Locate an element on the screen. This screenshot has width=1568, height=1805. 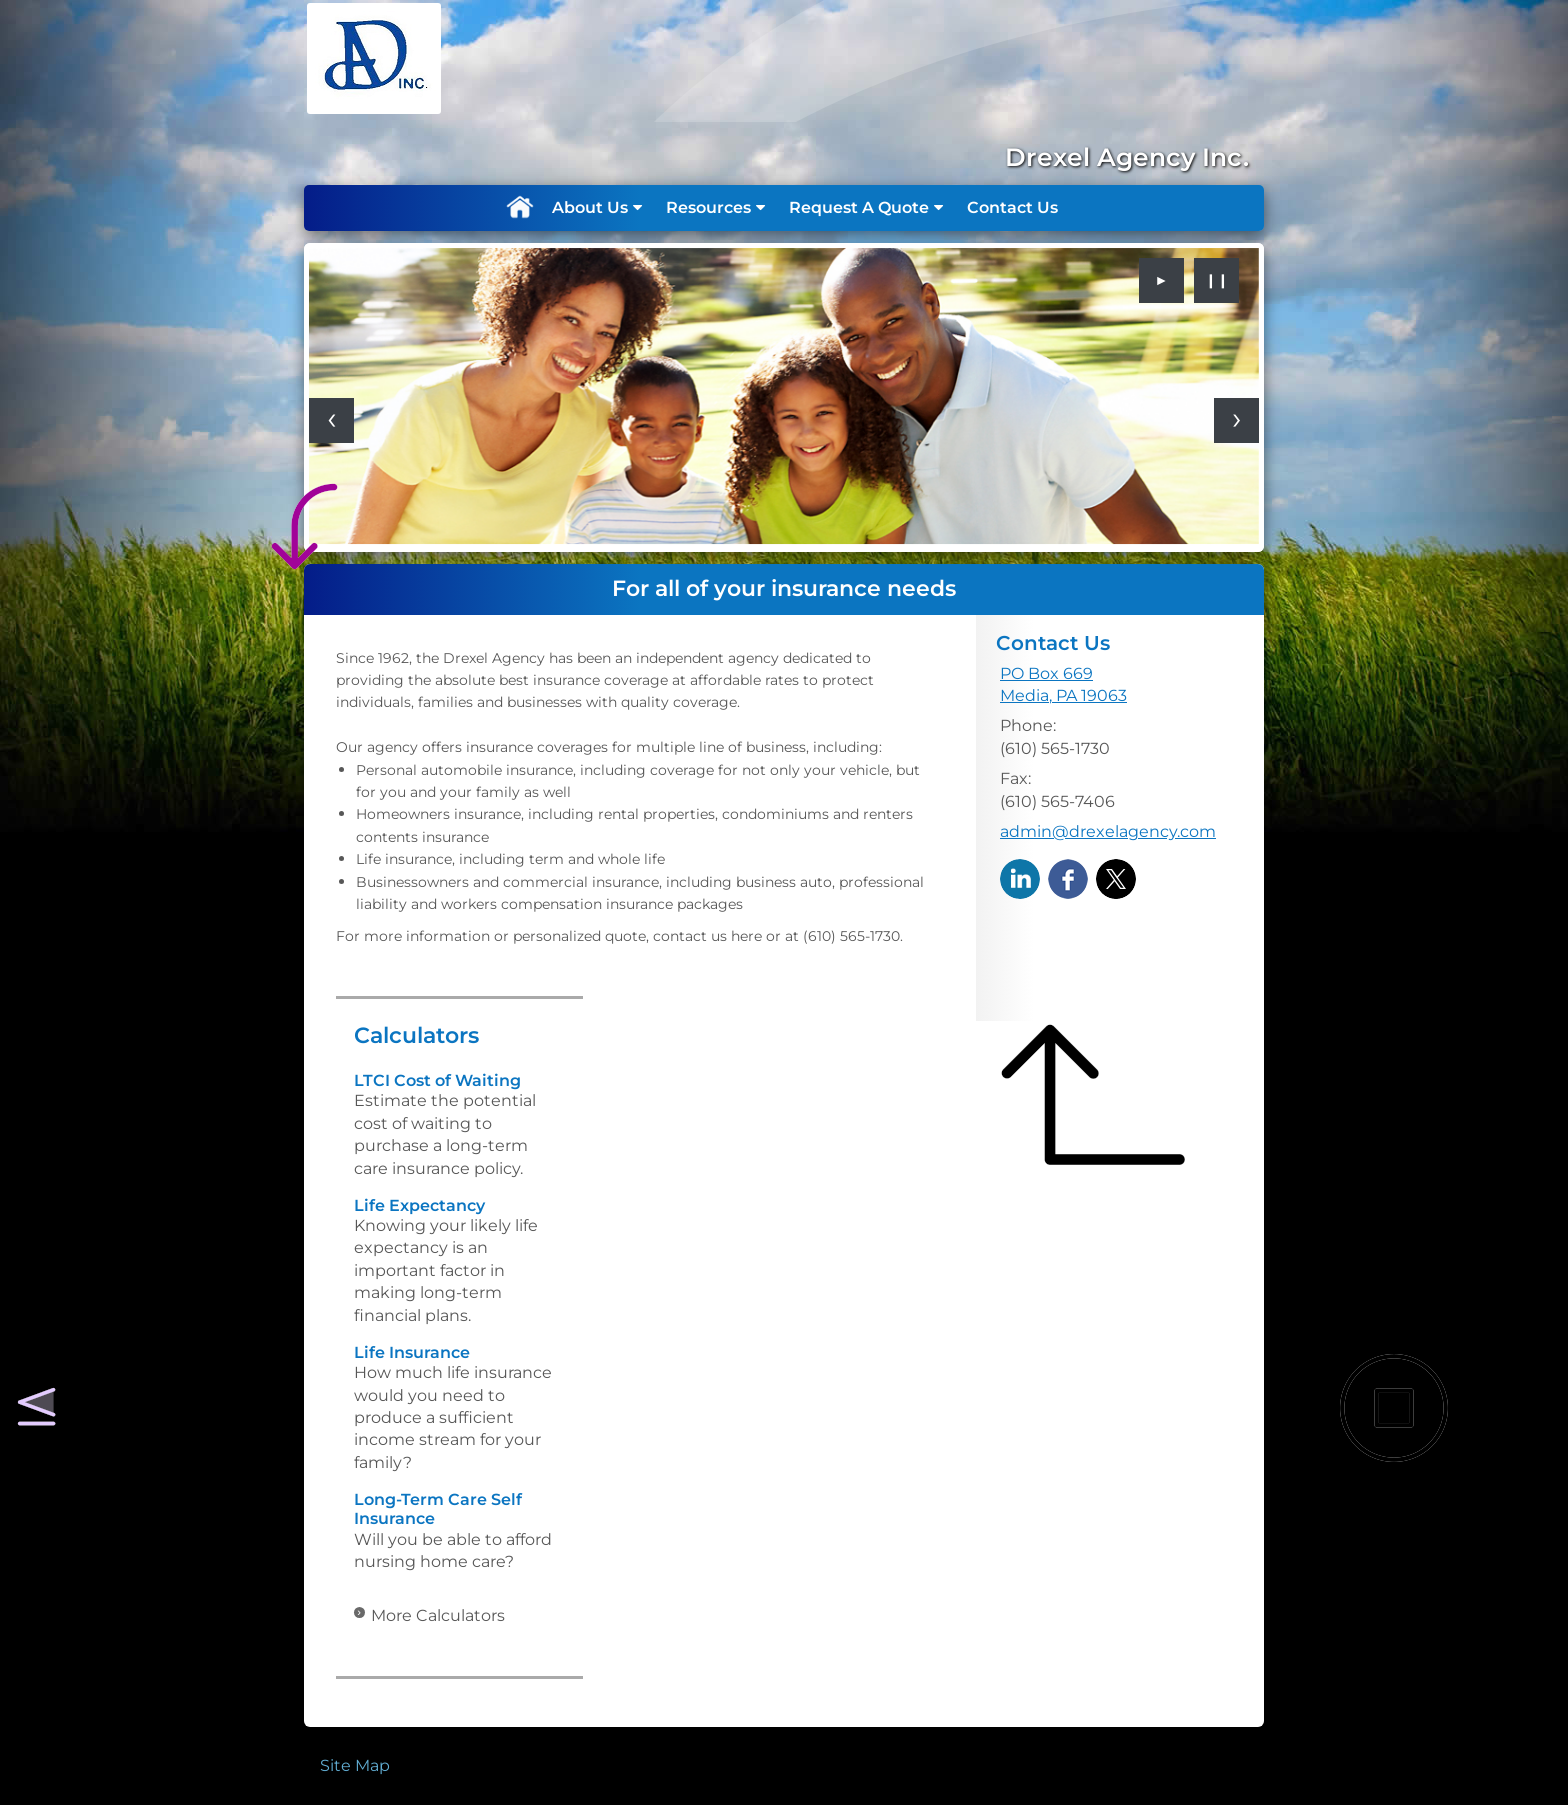
go back and up to previous level is located at coordinates (1086, 1102).